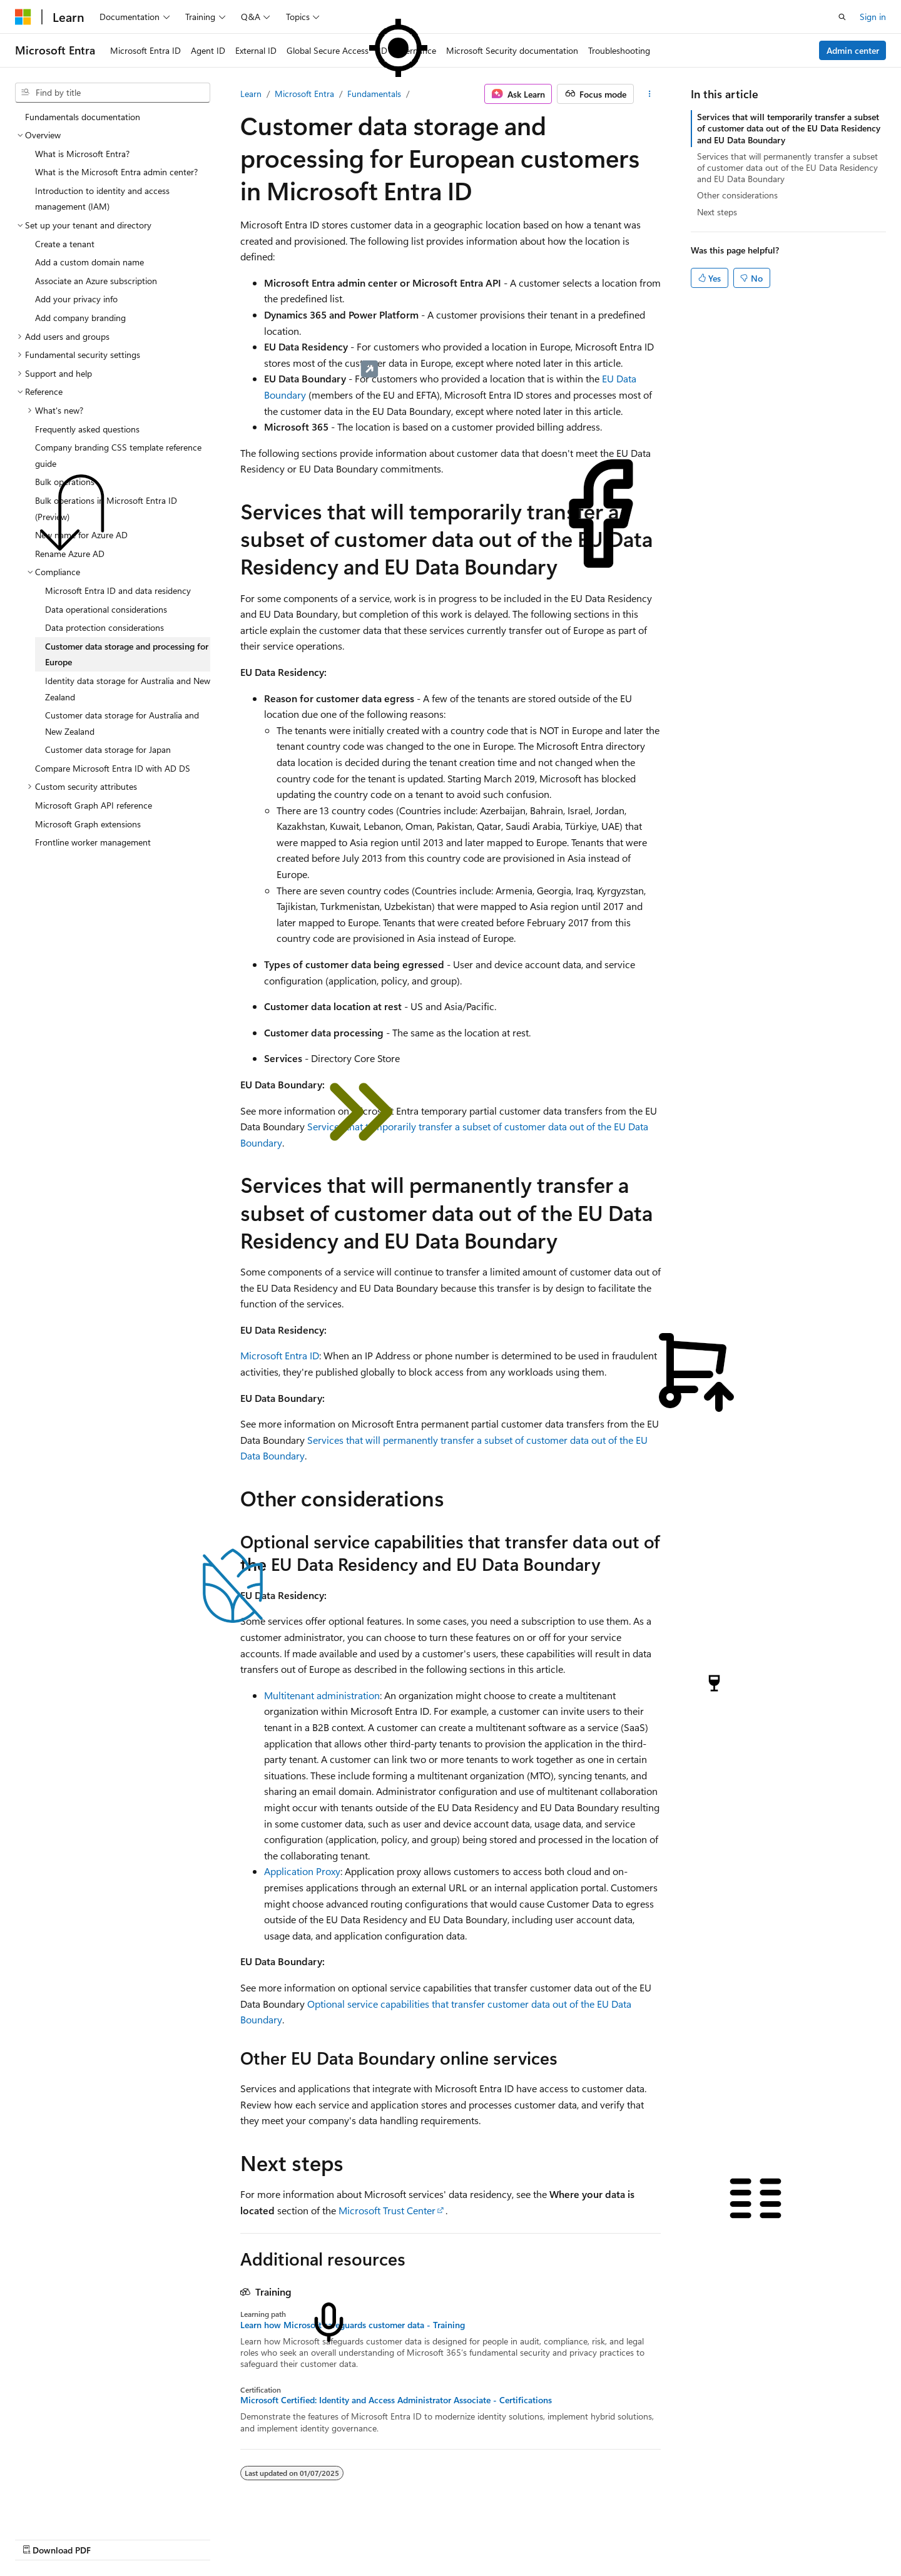 Image resolution: width=901 pixels, height=2576 pixels. What do you see at coordinates (398, 48) in the screenshot?
I see `indicates GPS location is locked and active` at bounding box center [398, 48].